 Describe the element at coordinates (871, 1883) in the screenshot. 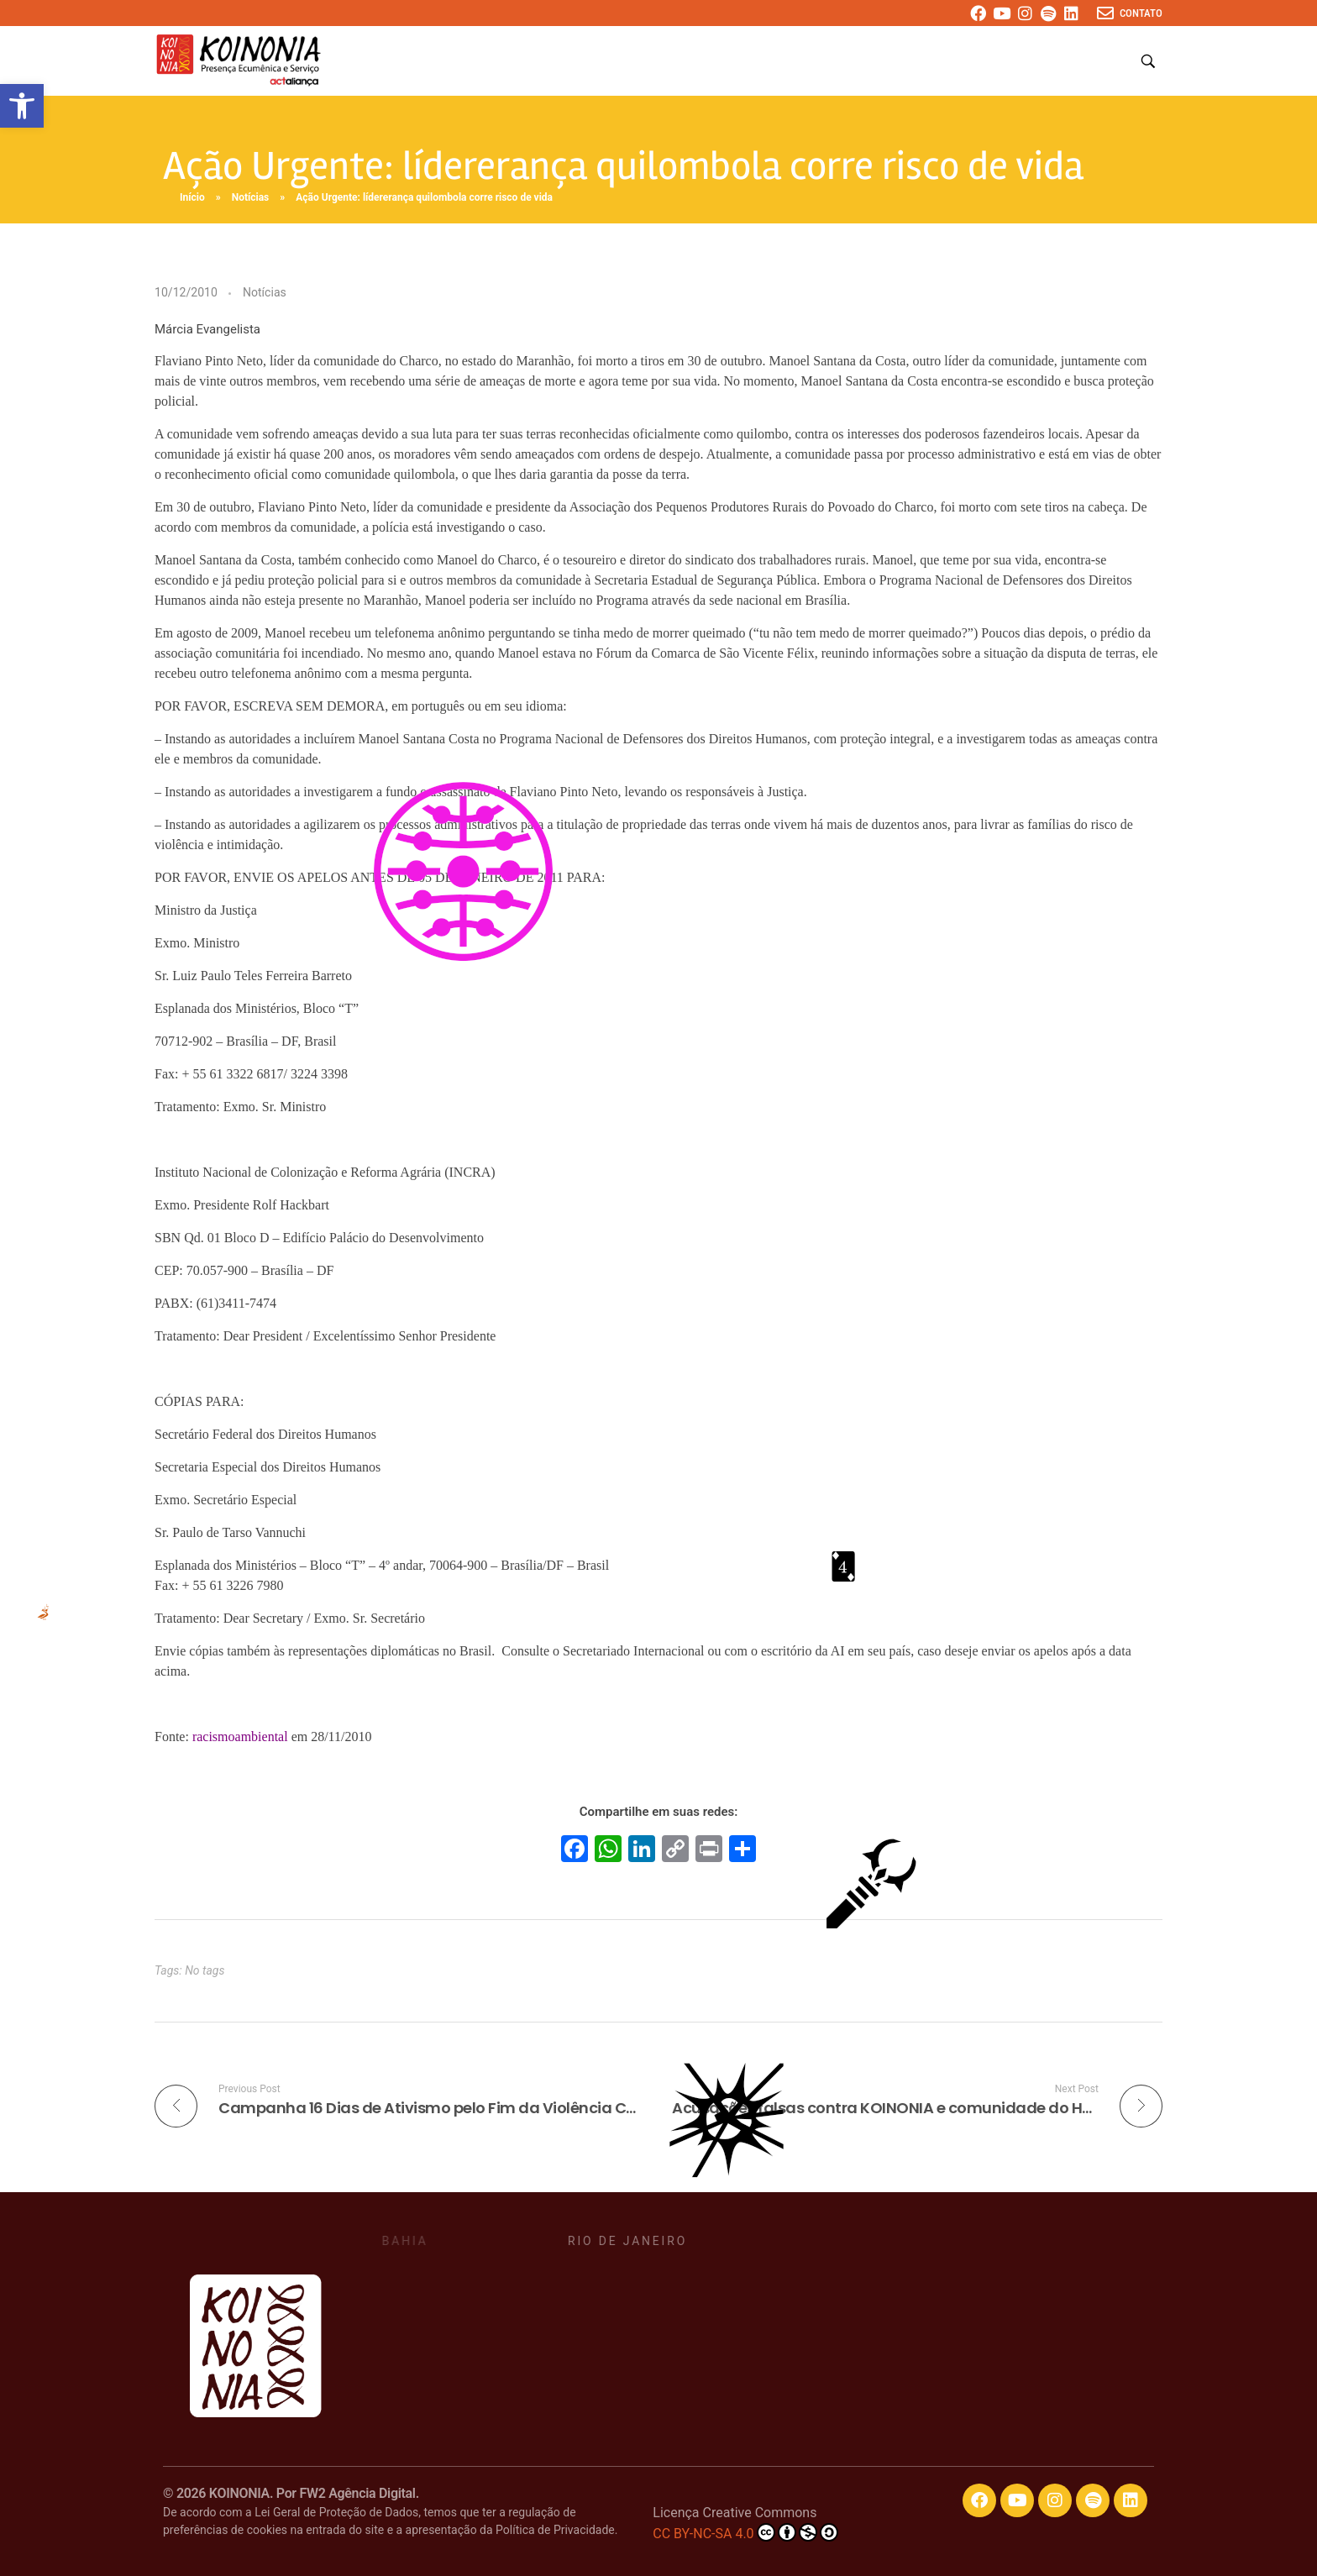

I see `cast a lunar or night-themed spell` at that location.